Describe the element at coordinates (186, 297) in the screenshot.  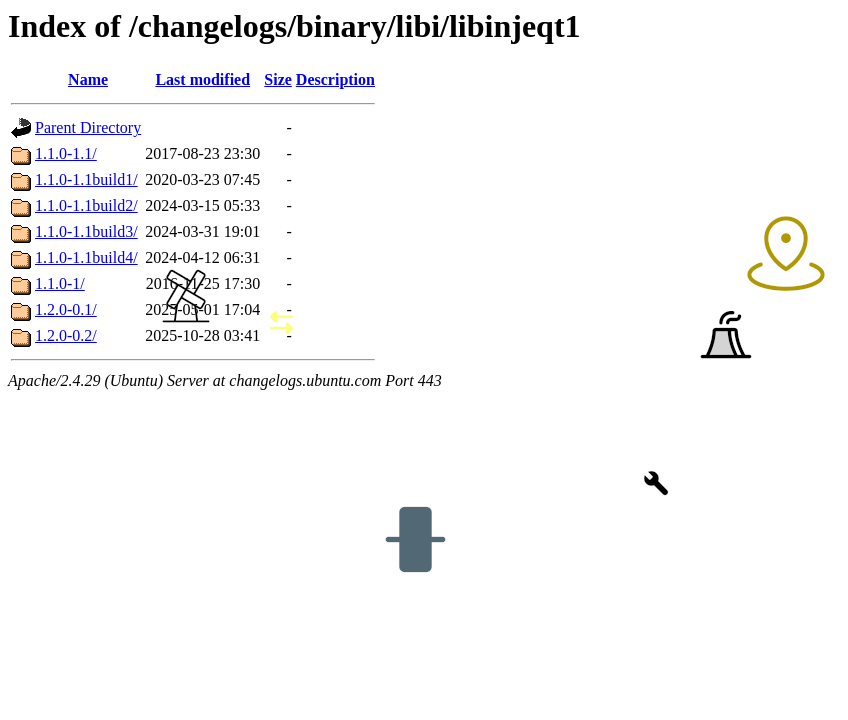
I see `access wind energy or renewable power settings` at that location.